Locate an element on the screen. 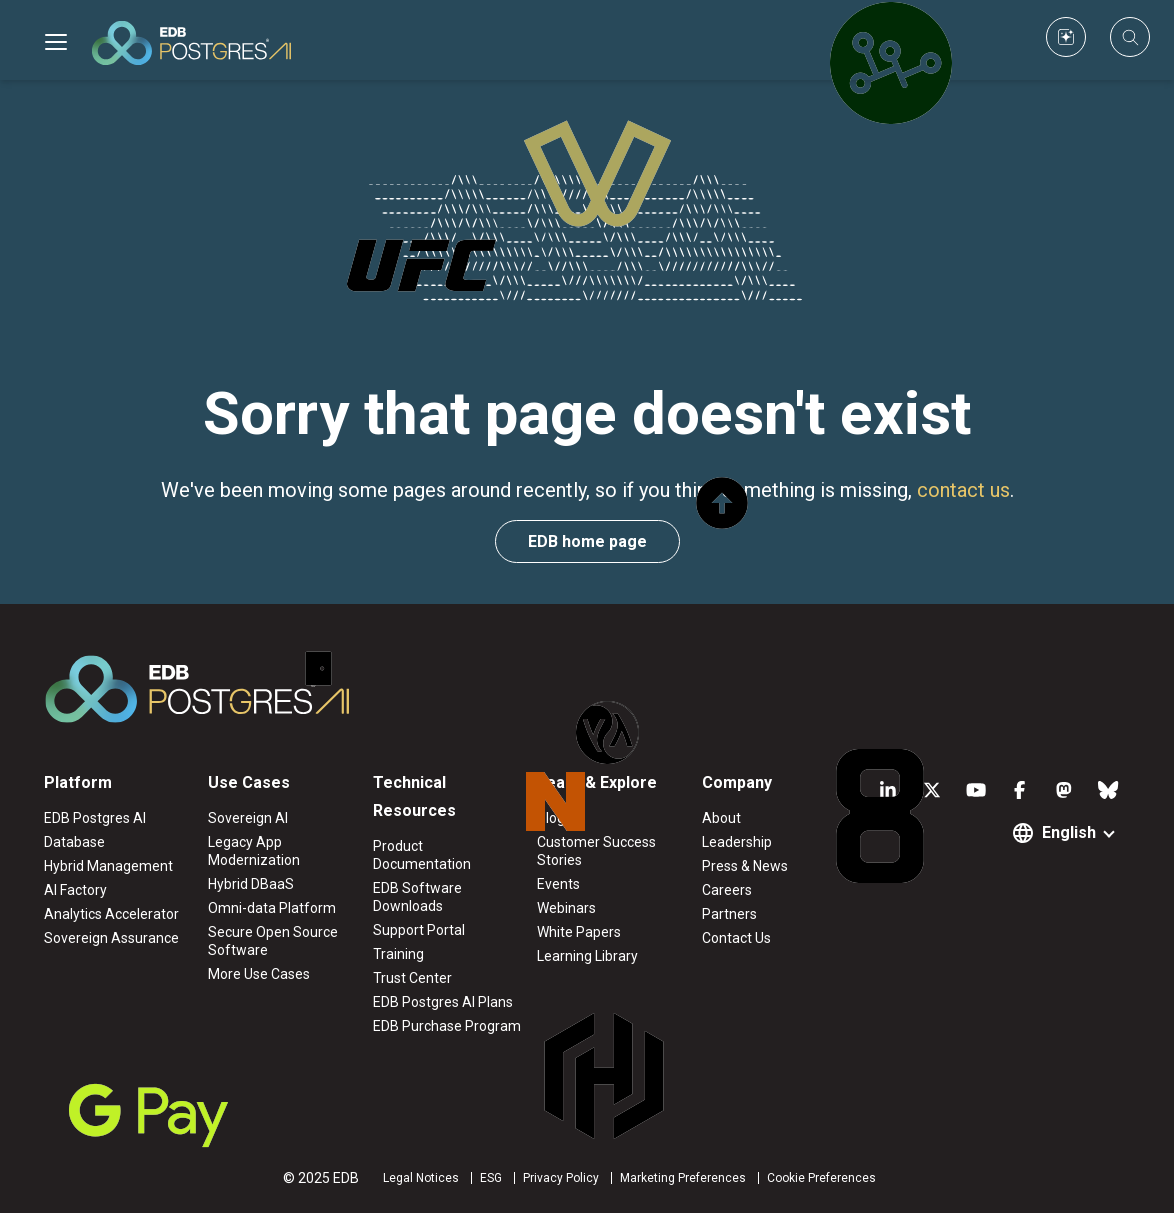  open Naver app is located at coordinates (555, 801).